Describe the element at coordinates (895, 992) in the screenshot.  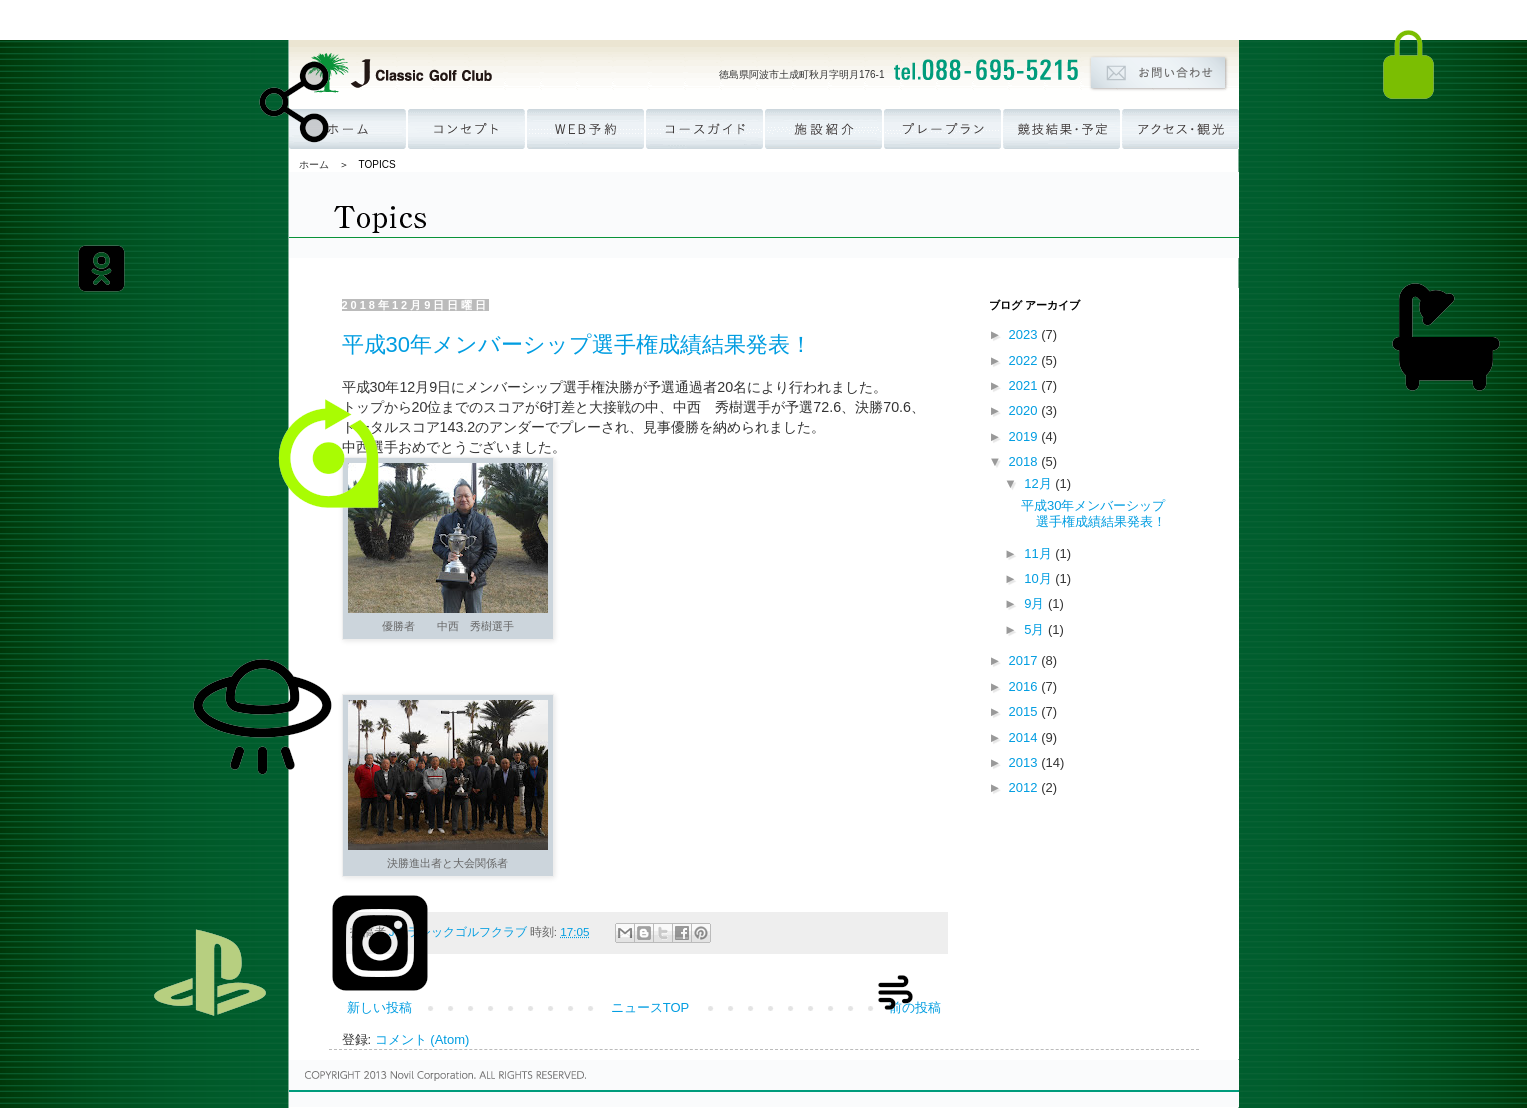
I see `indicates current wind conditions` at that location.